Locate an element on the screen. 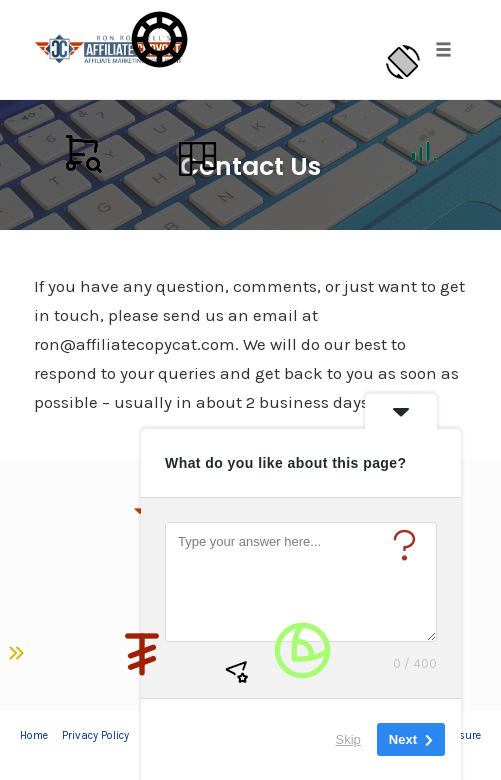 The image size is (501, 780). access help or support is located at coordinates (404, 544).